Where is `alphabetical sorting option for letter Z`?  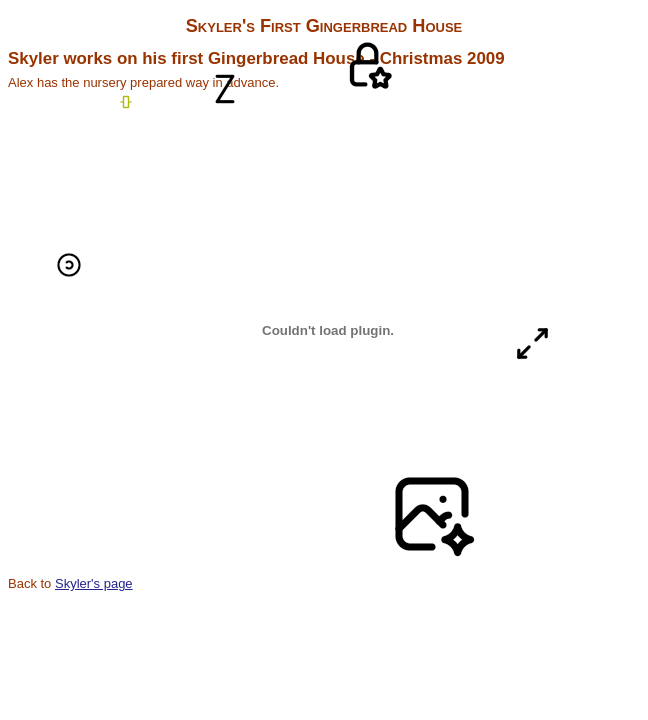 alphabetical sorting option for letter Z is located at coordinates (225, 89).